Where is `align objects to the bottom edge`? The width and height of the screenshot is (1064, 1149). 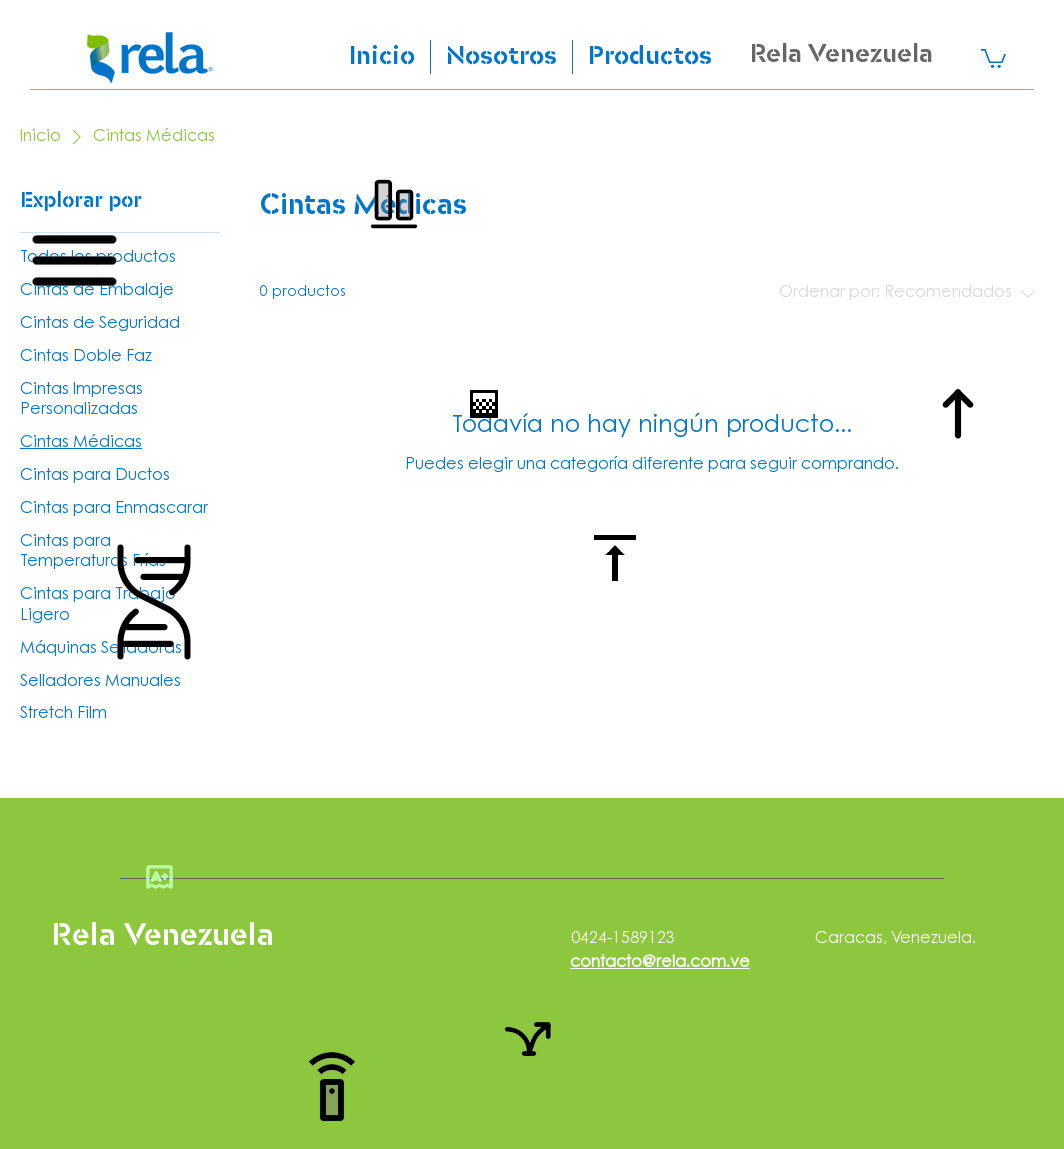 align objects to the bottom edge is located at coordinates (394, 205).